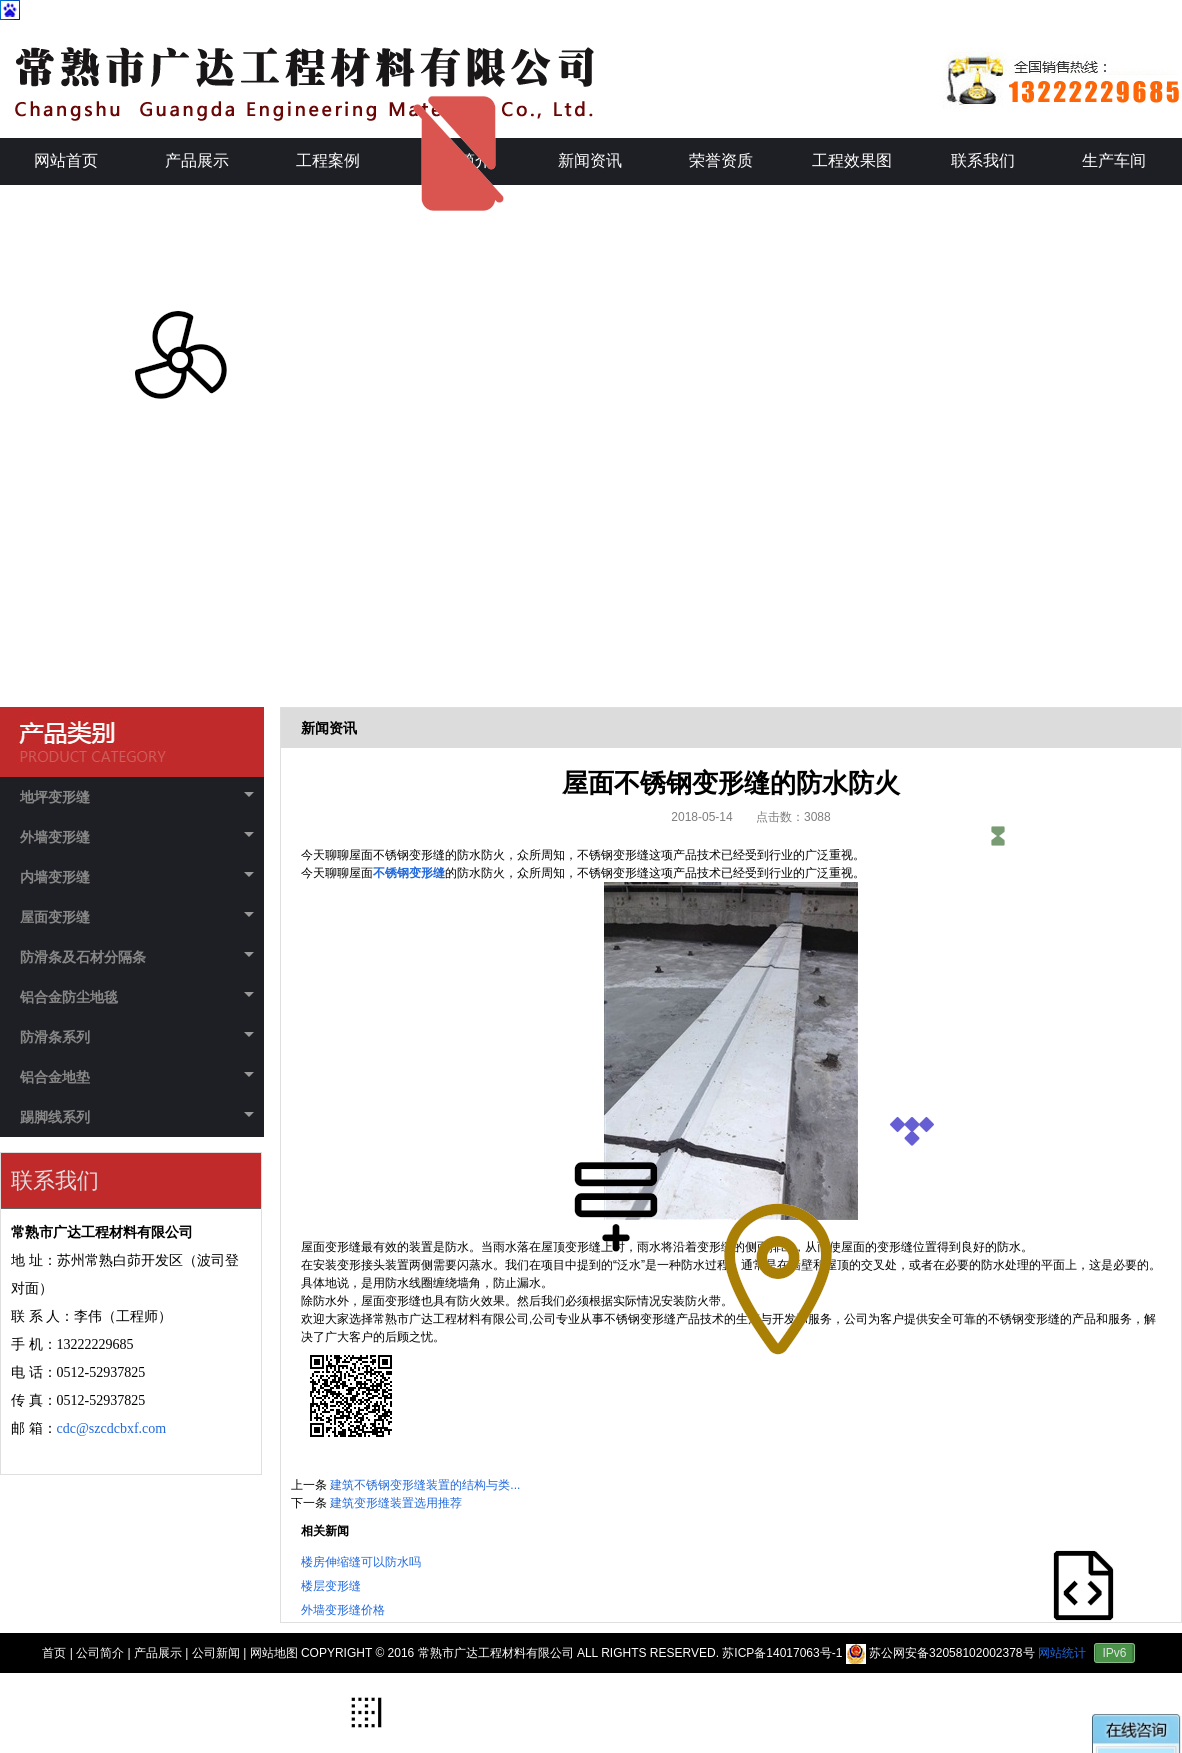 The image size is (1182, 1753). What do you see at coordinates (366, 1712) in the screenshot?
I see `apply border to the right side of a cell or element` at bounding box center [366, 1712].